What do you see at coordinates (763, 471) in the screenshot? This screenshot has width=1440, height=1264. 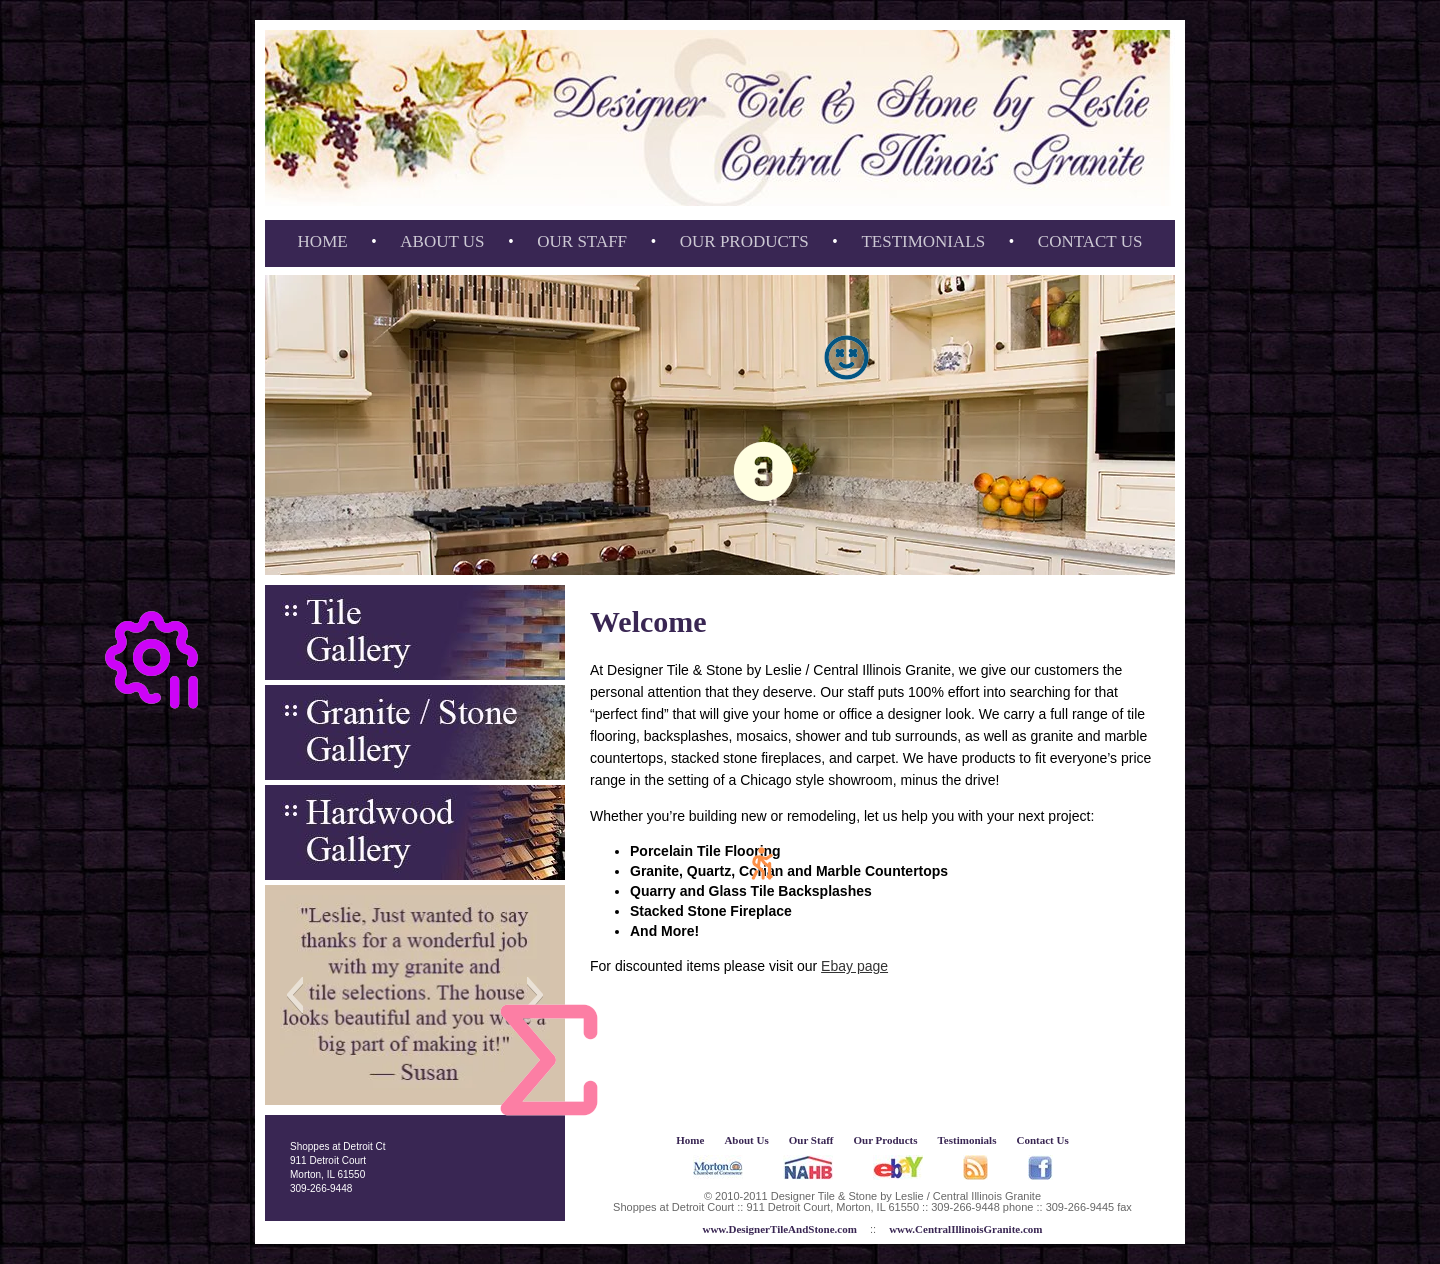 I see `step 3 in a multi-step process or wizard` at bounding box center [763, 471].